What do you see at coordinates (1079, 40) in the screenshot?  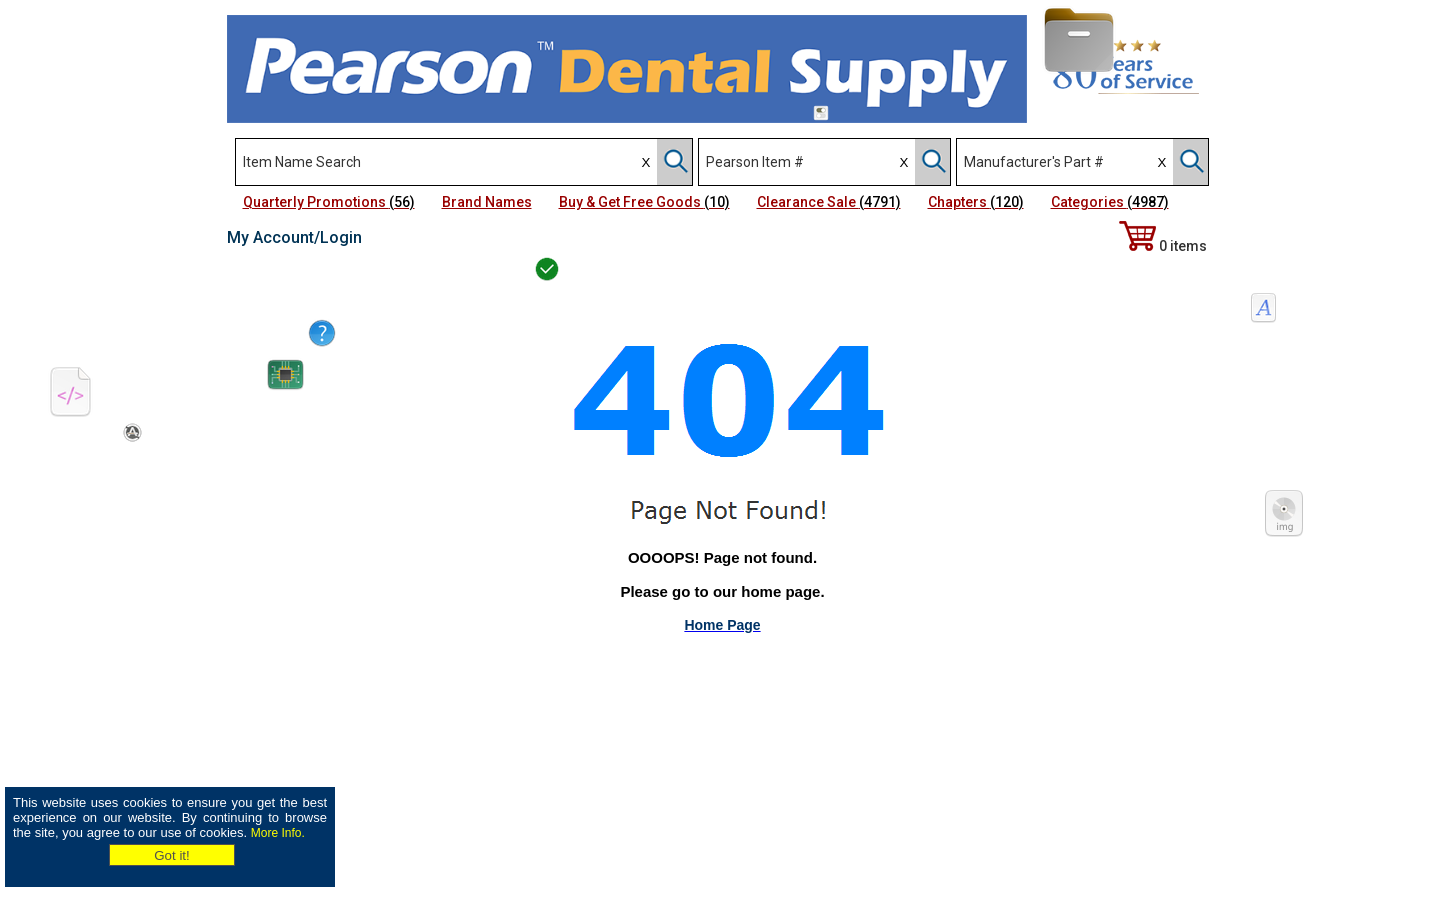 I see `open file manager application` at bounding box center [1079, 40].